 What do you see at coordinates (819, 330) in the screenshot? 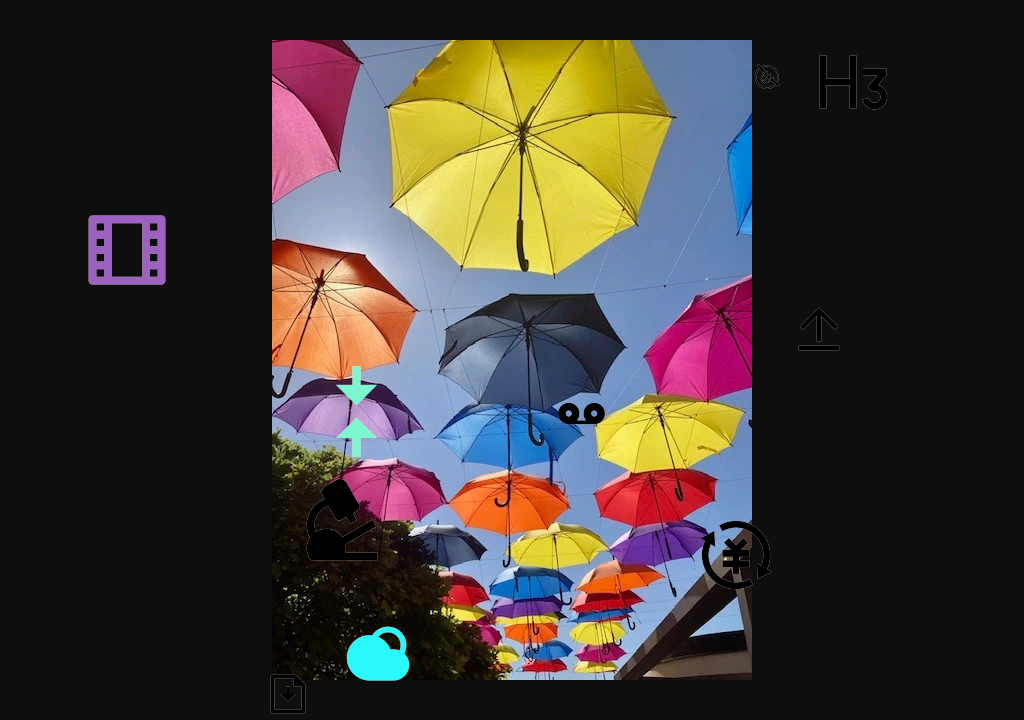
I see `upload a file or document` at bounding box center [819, 330].